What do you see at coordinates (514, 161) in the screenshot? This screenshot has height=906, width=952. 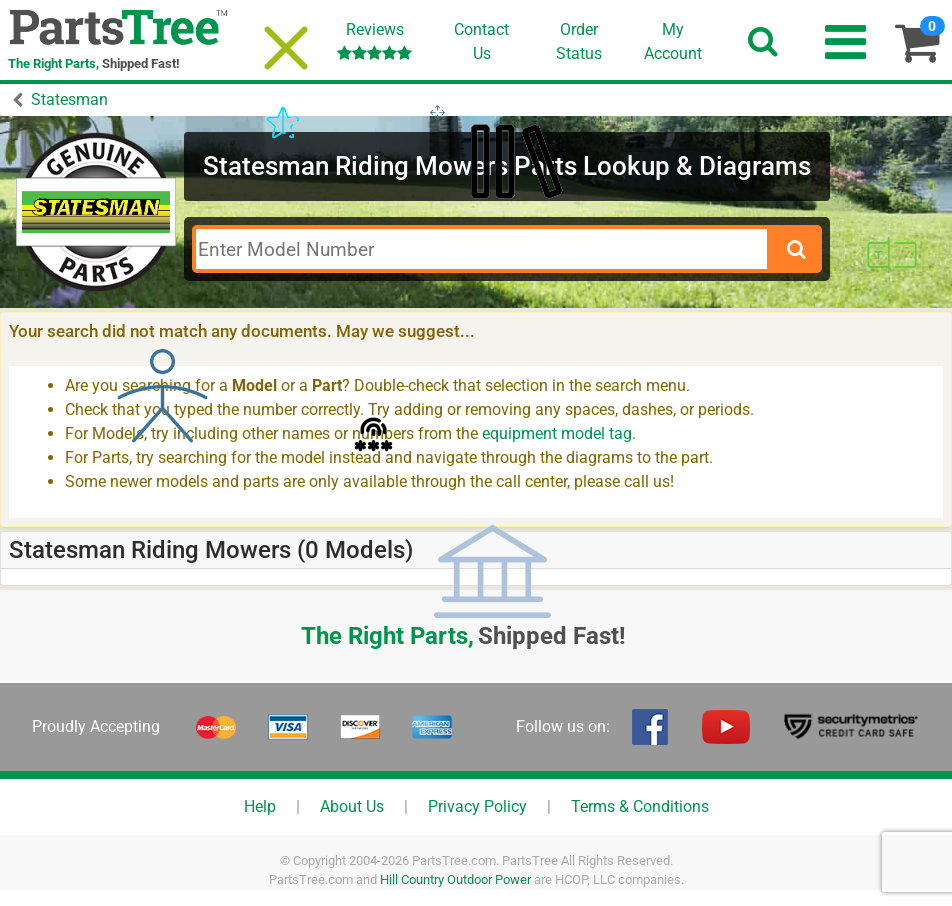 I see `access your saved library or collection` at bounding box center [514, 161].